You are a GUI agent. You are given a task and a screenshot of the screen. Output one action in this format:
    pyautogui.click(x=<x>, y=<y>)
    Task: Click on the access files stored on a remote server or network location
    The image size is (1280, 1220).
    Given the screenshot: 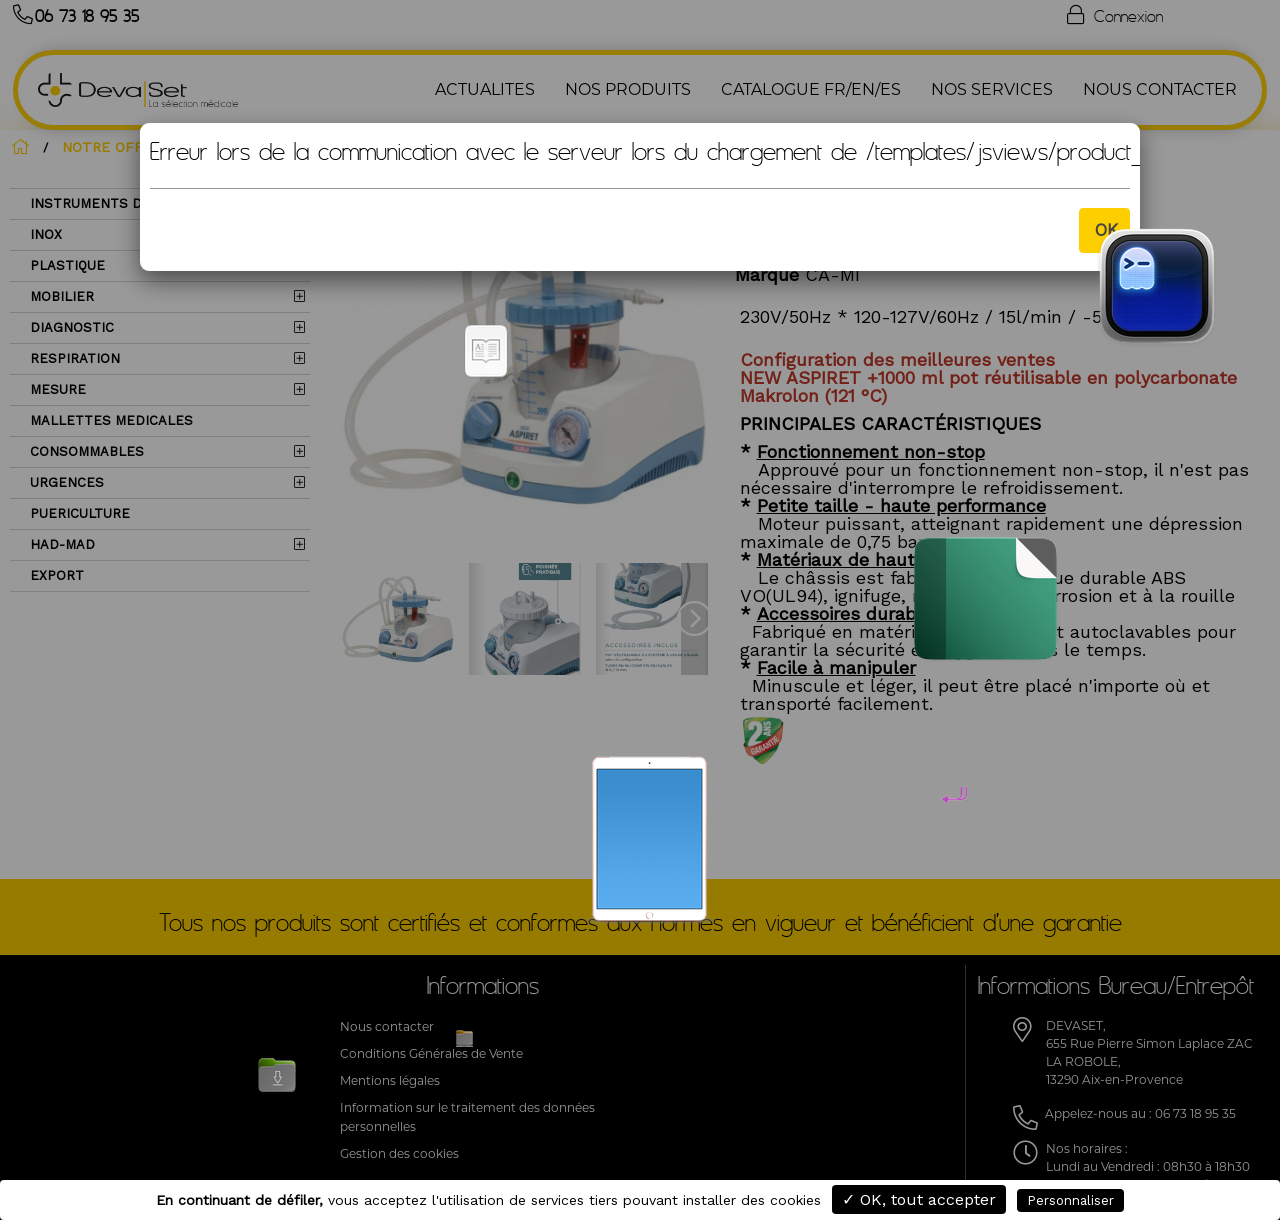 What is the action you would take?
    pyautogui.click(x=464, y=1038)
    